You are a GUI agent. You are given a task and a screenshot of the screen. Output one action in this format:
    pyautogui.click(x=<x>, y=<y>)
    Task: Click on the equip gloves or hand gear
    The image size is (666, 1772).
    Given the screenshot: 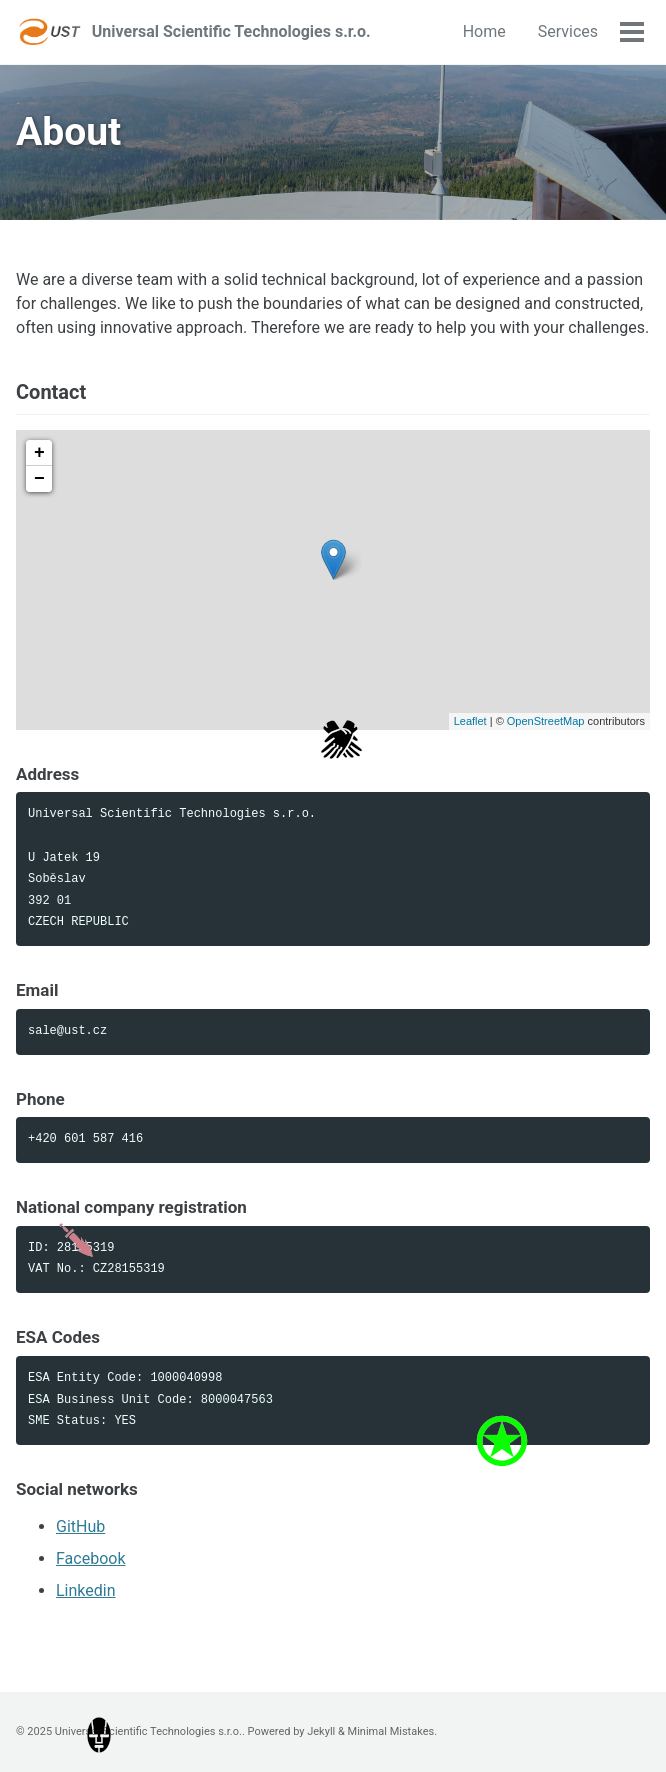 What is the action you would take?
    pyautogui.click(x=341, y=739)
    